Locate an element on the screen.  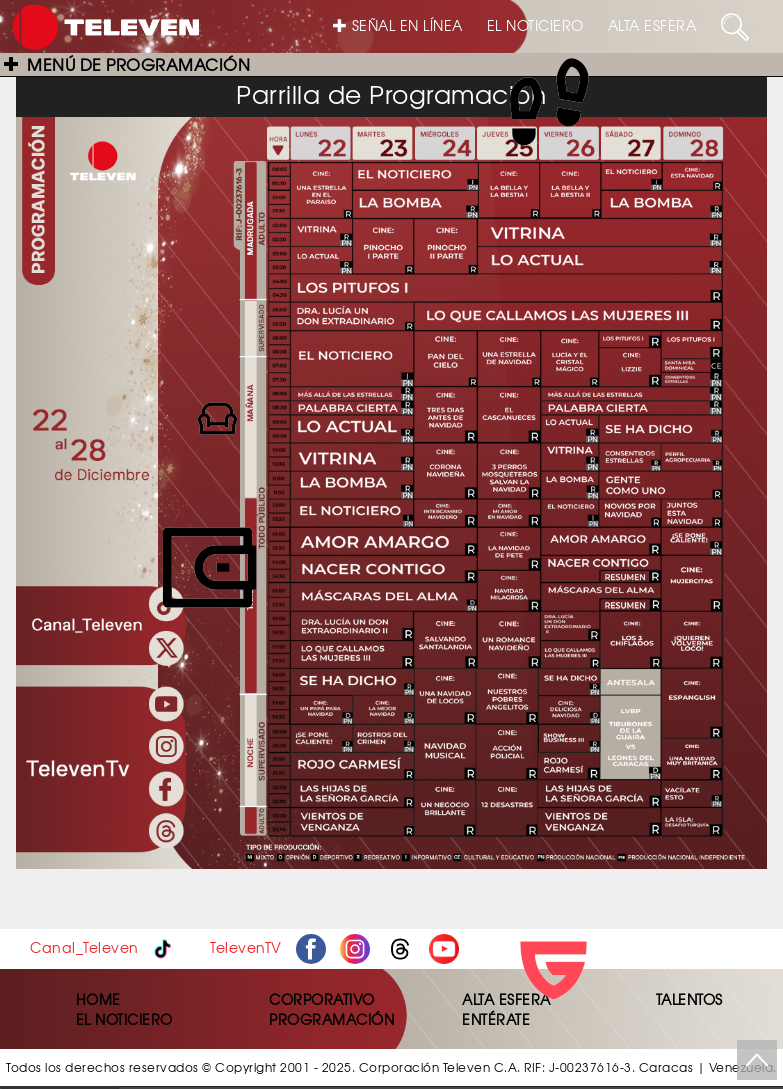
open the Guilded app is located at coordinates (553, 970).